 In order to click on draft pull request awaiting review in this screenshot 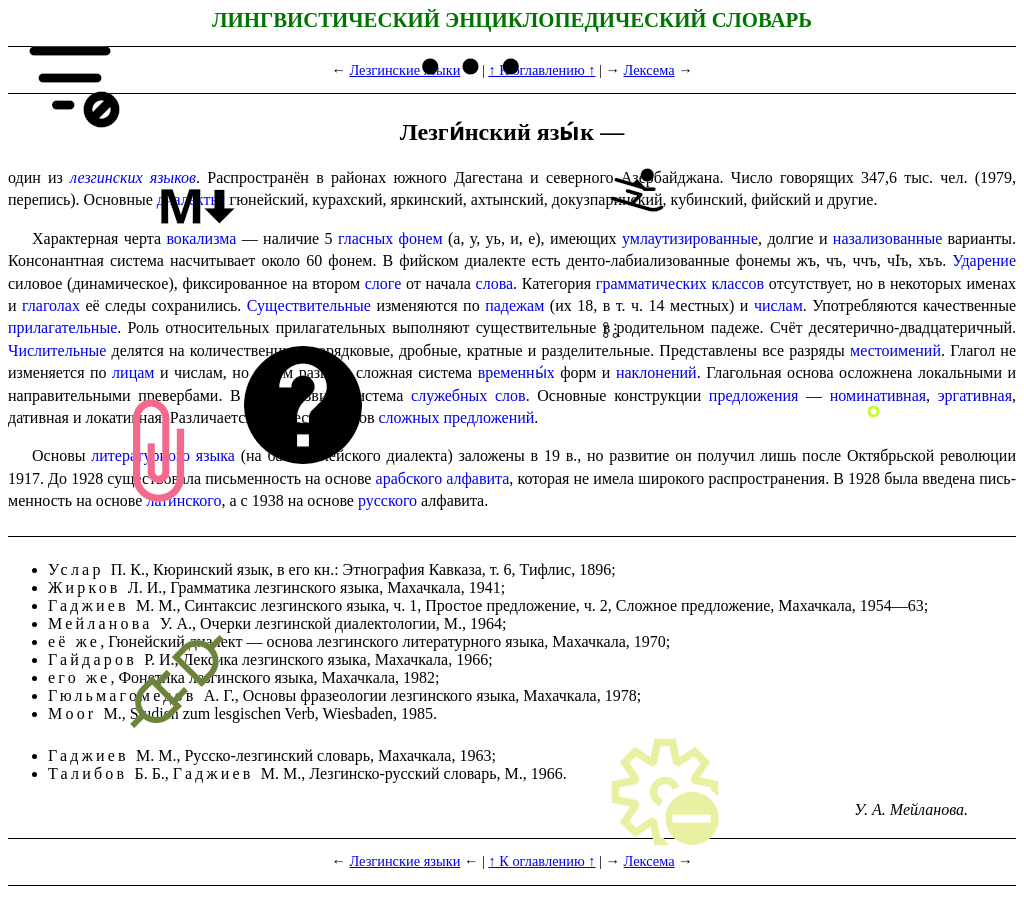, I will do `click(610, 329)`.